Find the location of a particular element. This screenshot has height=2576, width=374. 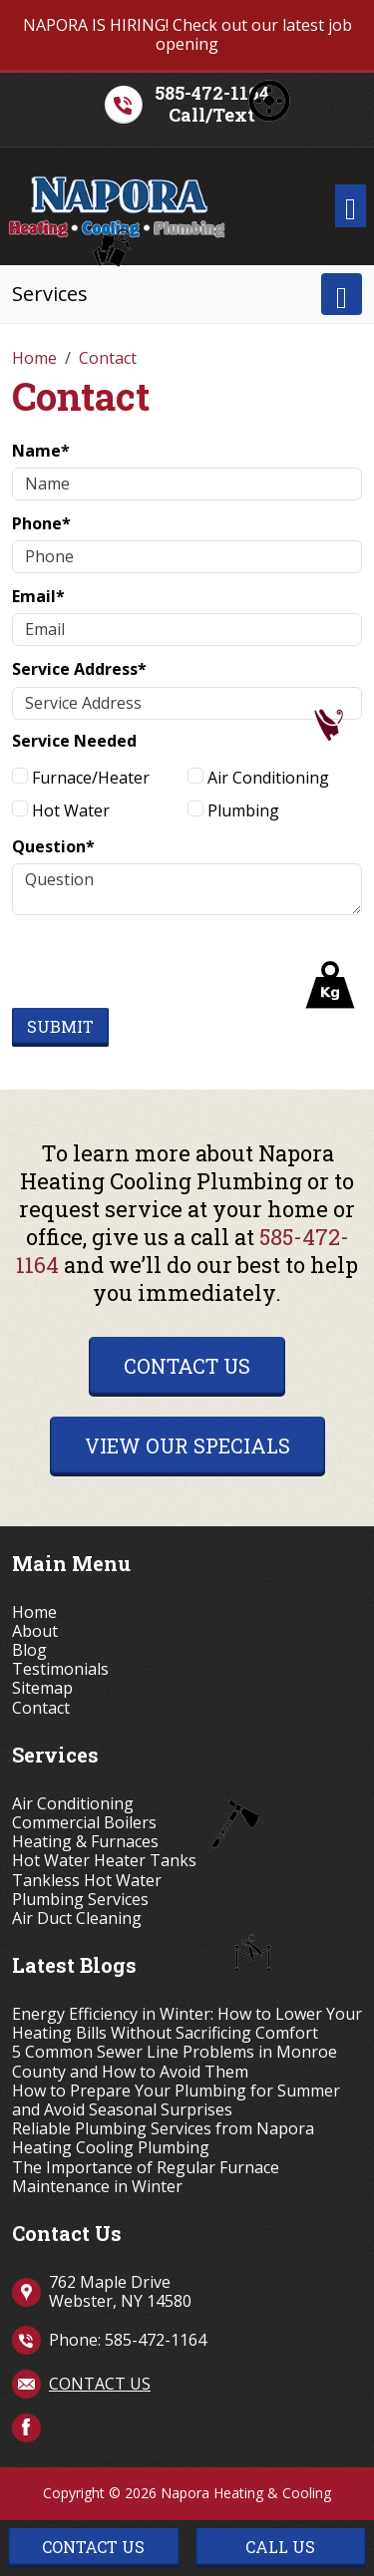

ancient Egyptian pschent double crown icon is located at coordinates (328, 725).